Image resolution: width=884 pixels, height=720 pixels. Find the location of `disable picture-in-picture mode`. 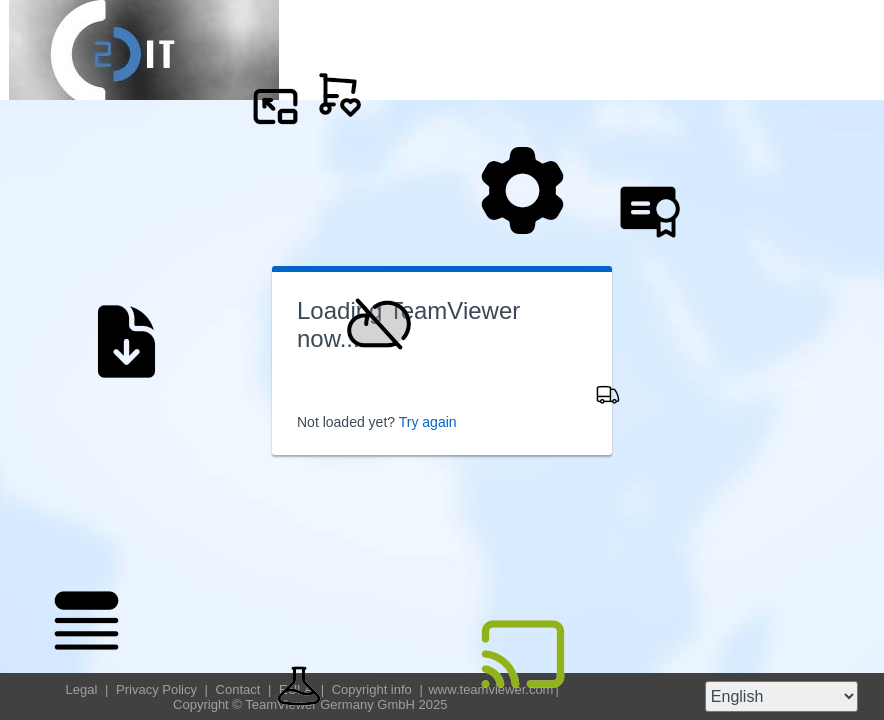

disable picture-in-picture mode is located at coordinates (275, 106).